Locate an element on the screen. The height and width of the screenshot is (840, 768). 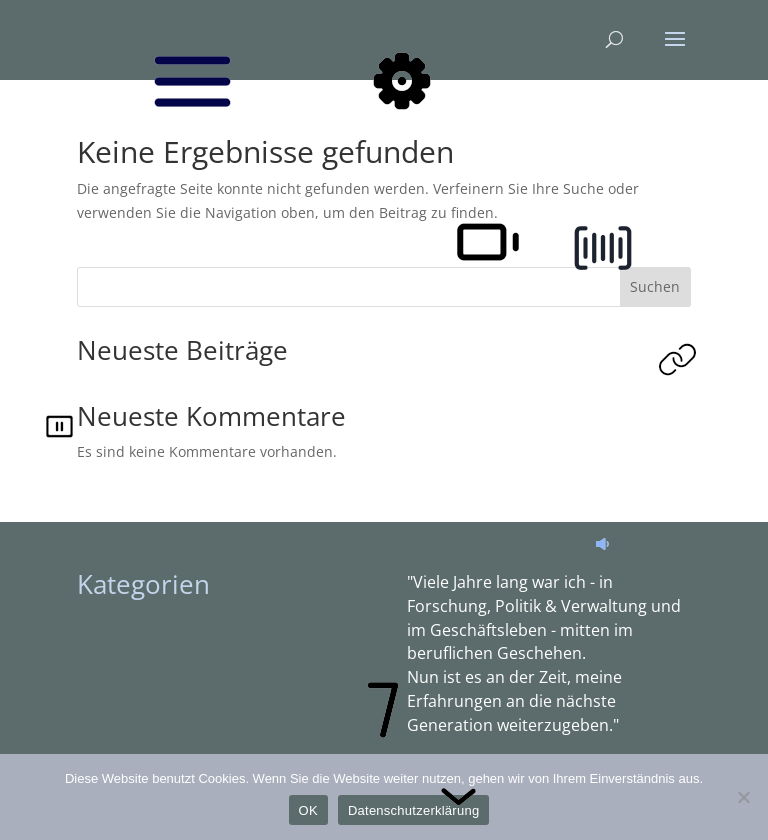
open navigation menu is located at coordinates (192, 81).